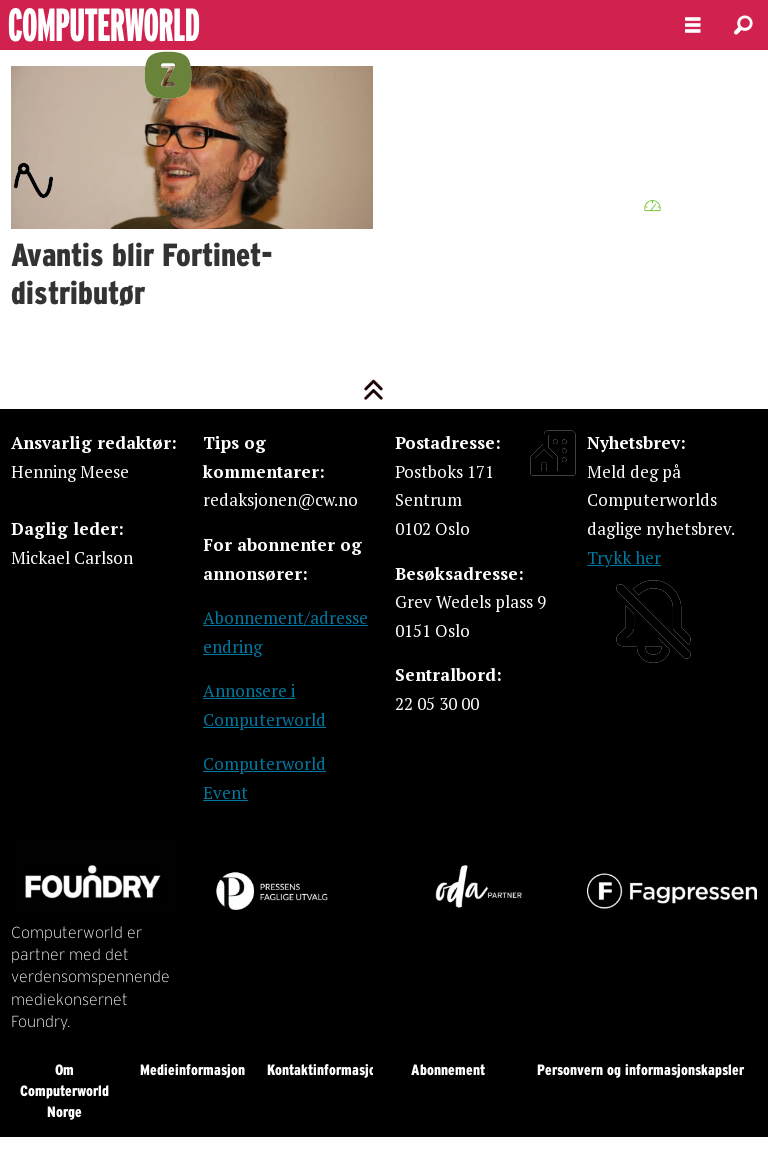  What do you see at coordinates (373, 390) in the screenshot?
I see `scroll to top of page` at bounding box center [373, 390].